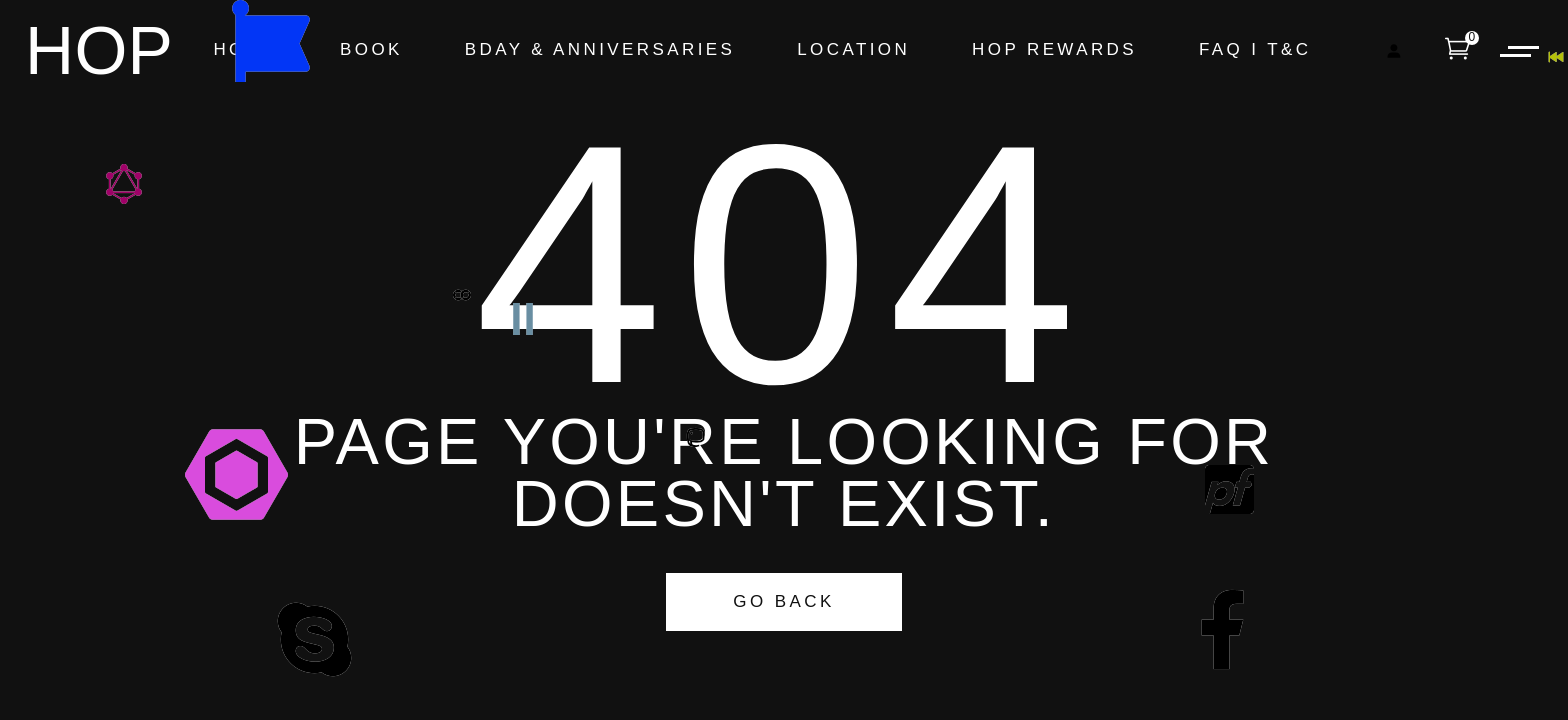  I want to click on open Skype app, so click(314, 639).